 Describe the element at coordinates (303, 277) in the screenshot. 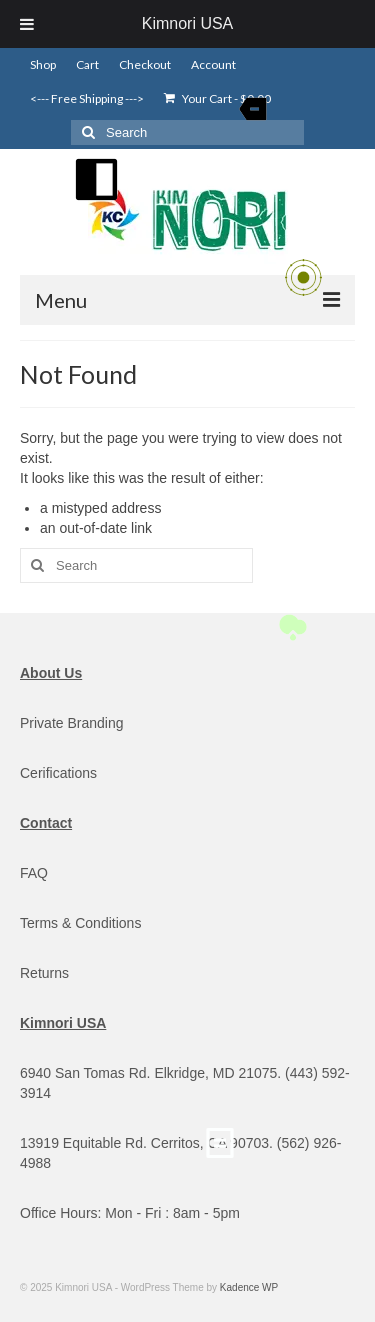

I see `KDE Neon Linux distribution logo` at that location.